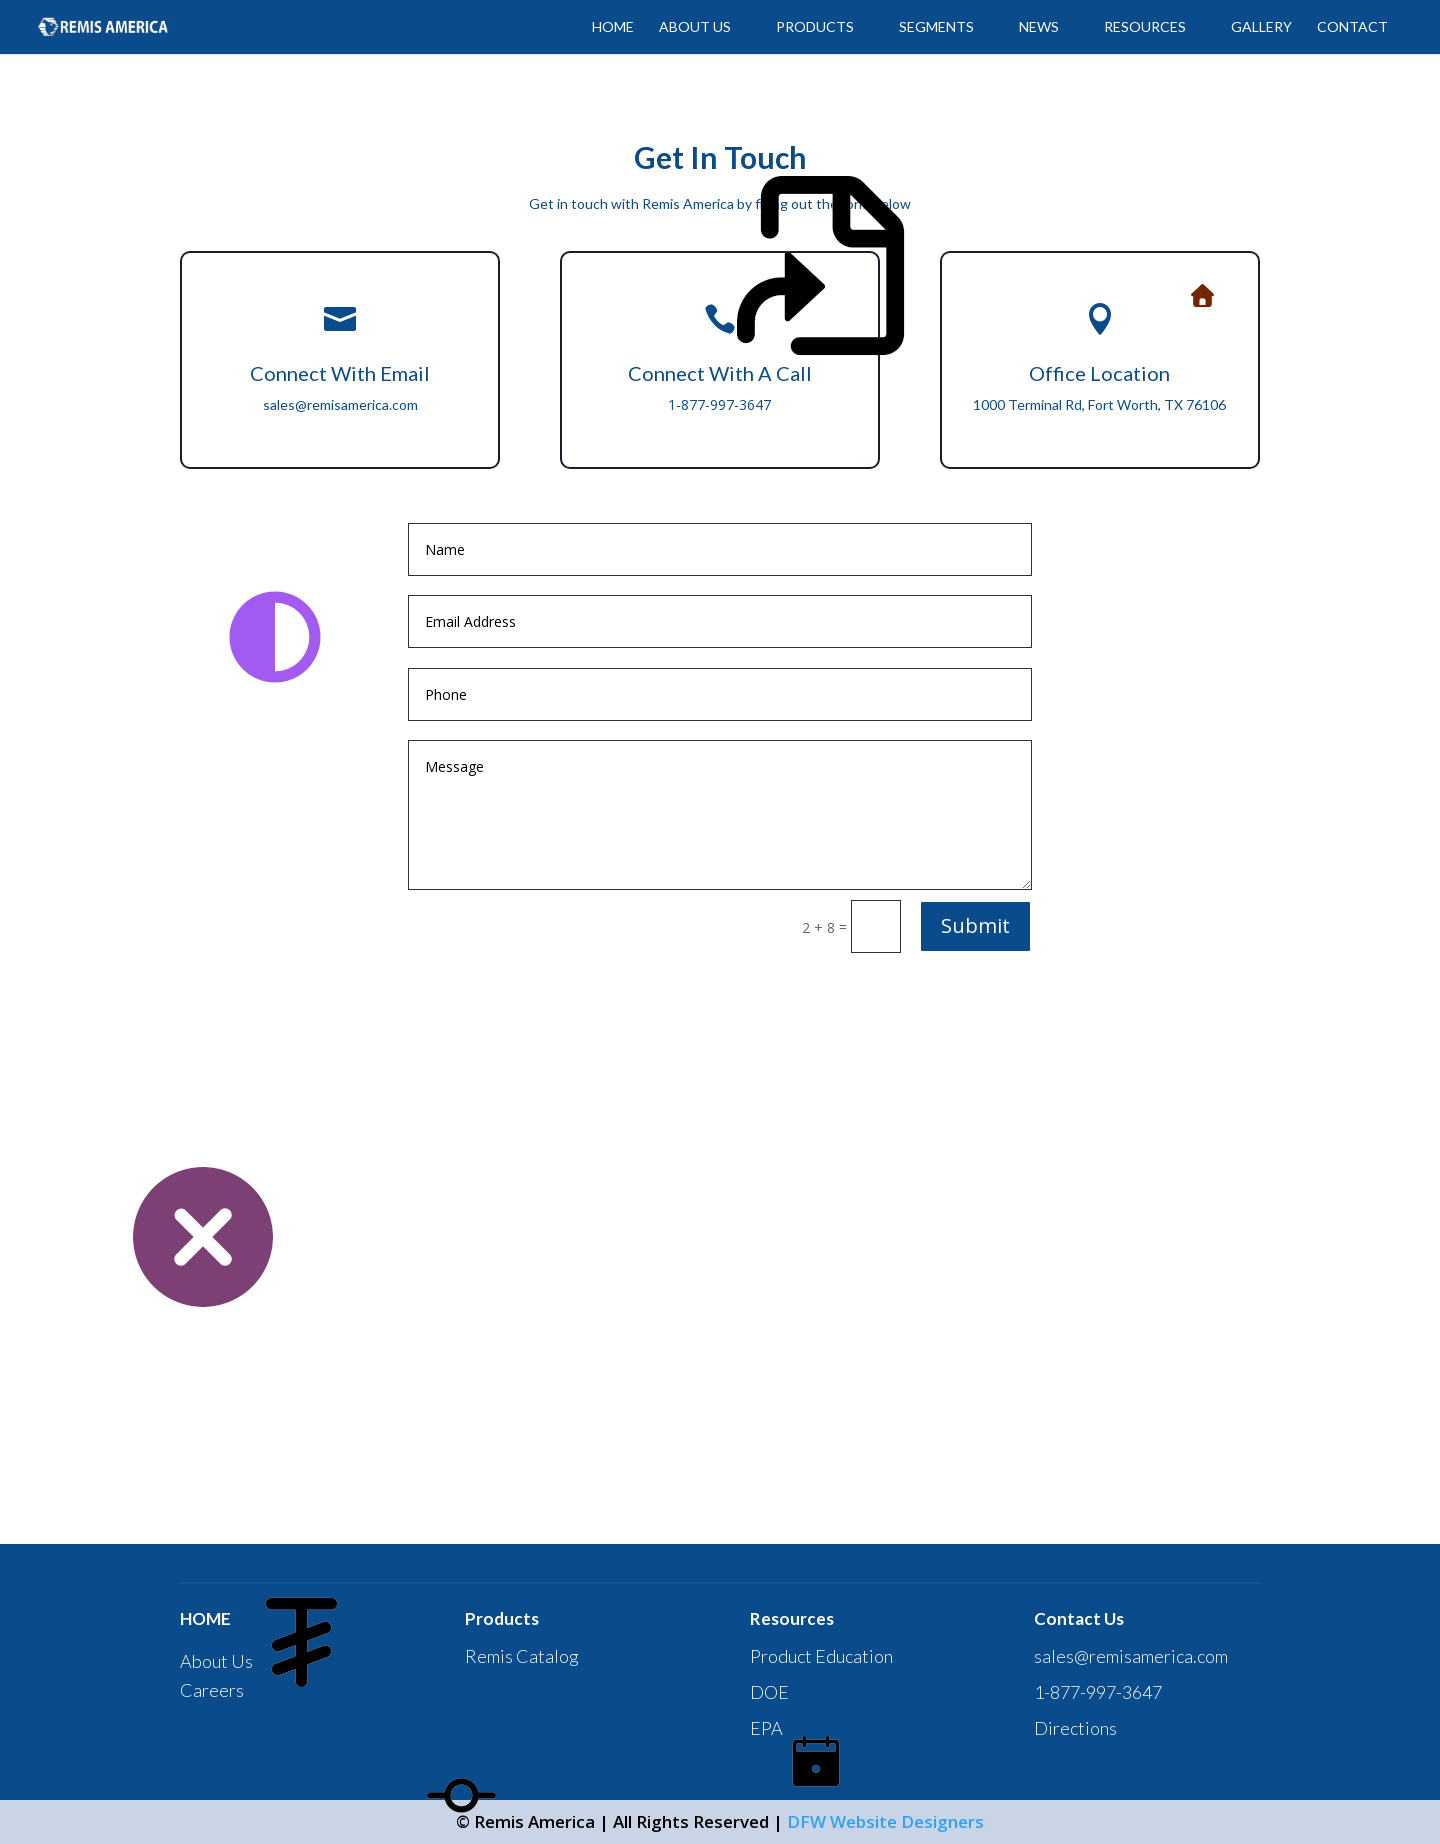 The image size is (1440, 1844). Describe the element at coordinates (461, 1796) in the screenshot. I see `view commit history` at that location.